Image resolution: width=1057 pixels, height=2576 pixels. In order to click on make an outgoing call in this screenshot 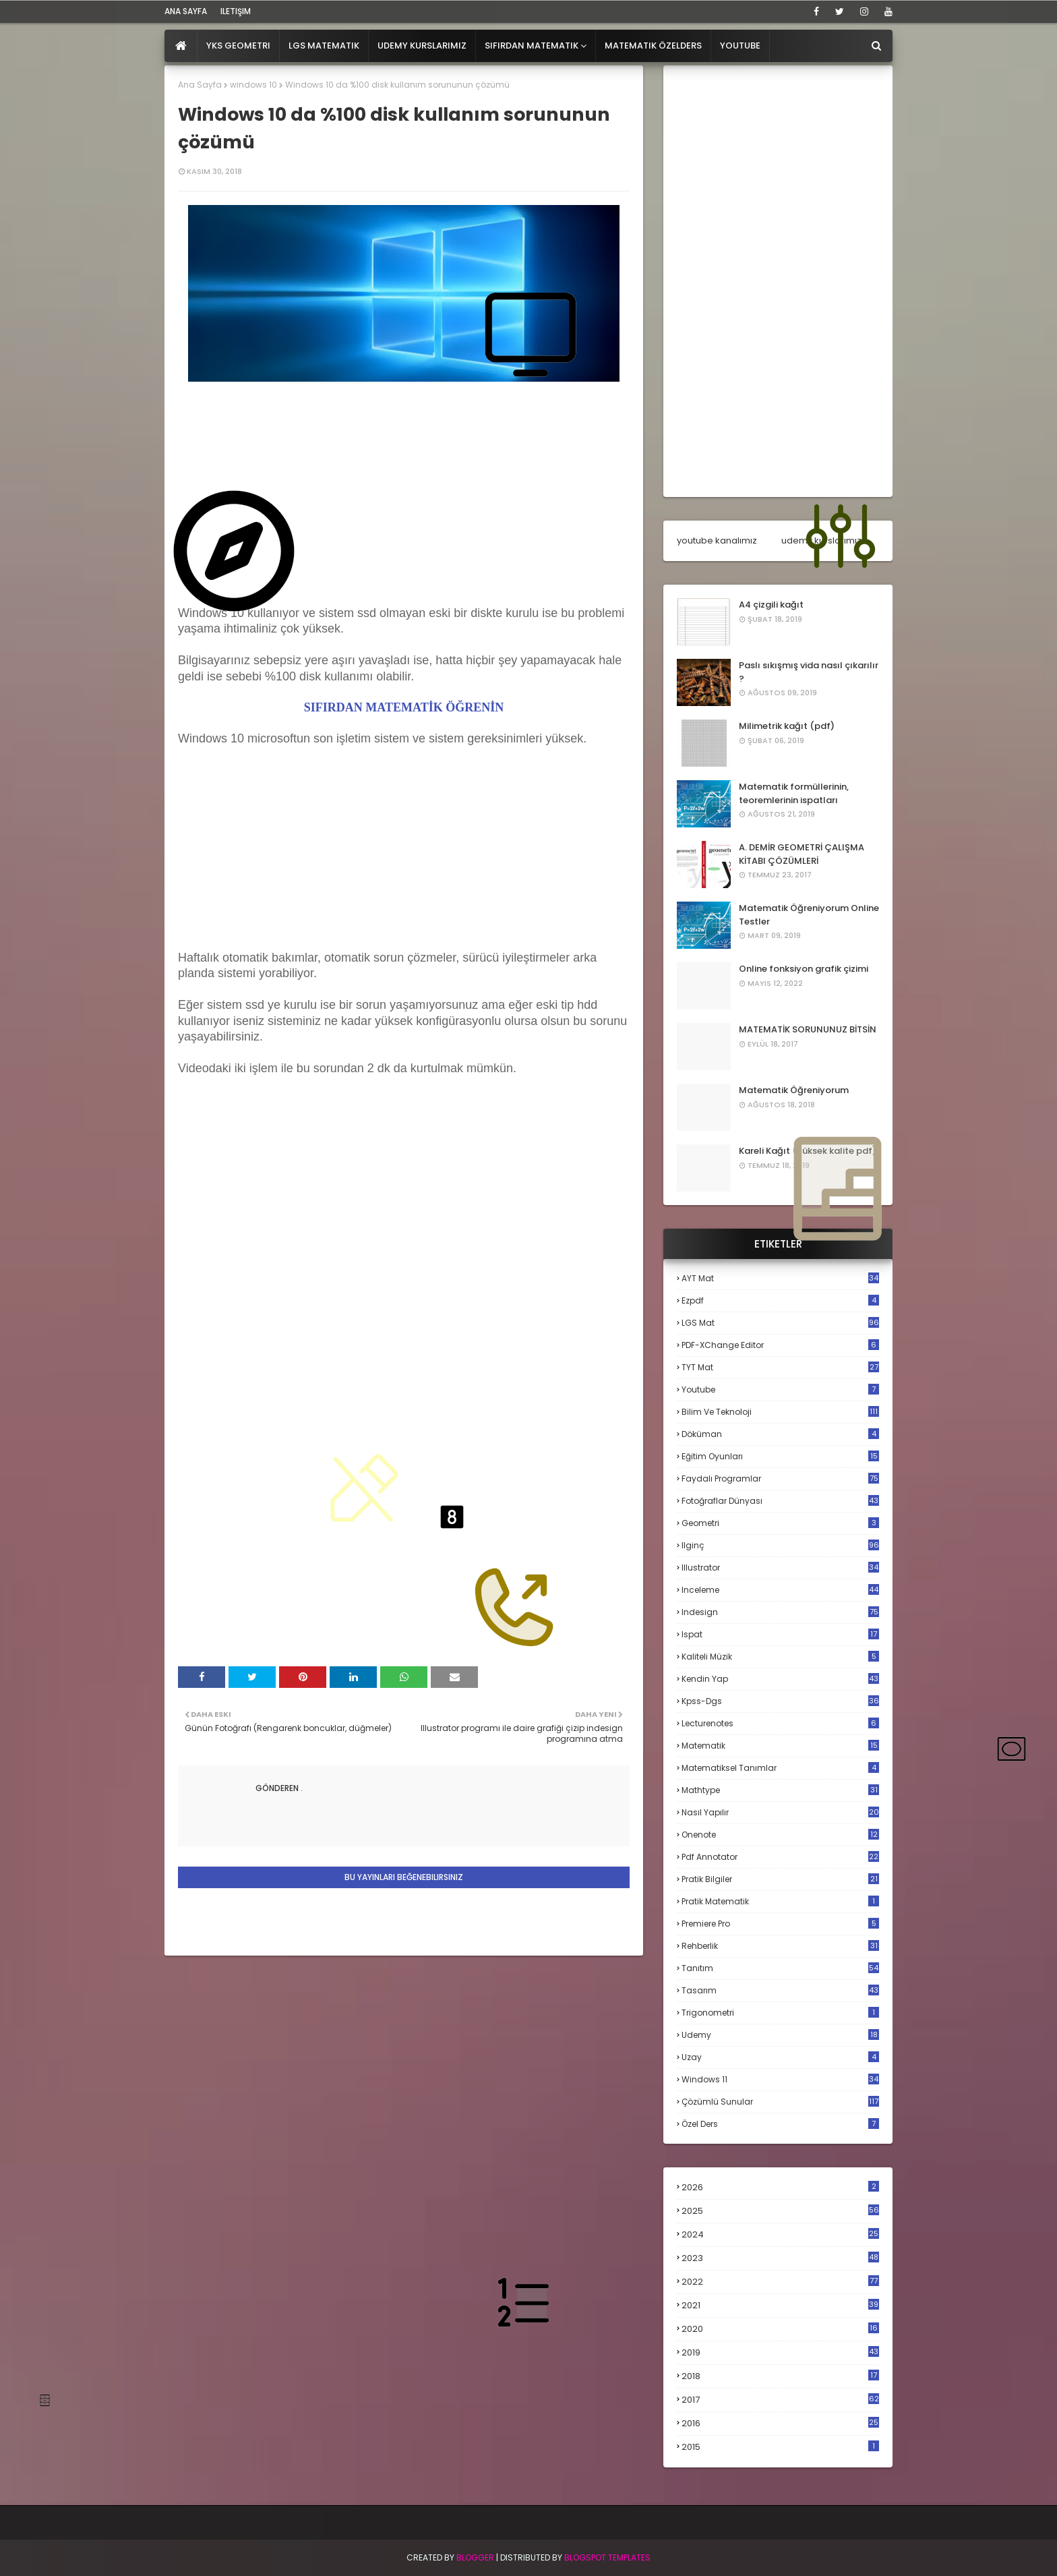, I will do `click(516, 1606)`.